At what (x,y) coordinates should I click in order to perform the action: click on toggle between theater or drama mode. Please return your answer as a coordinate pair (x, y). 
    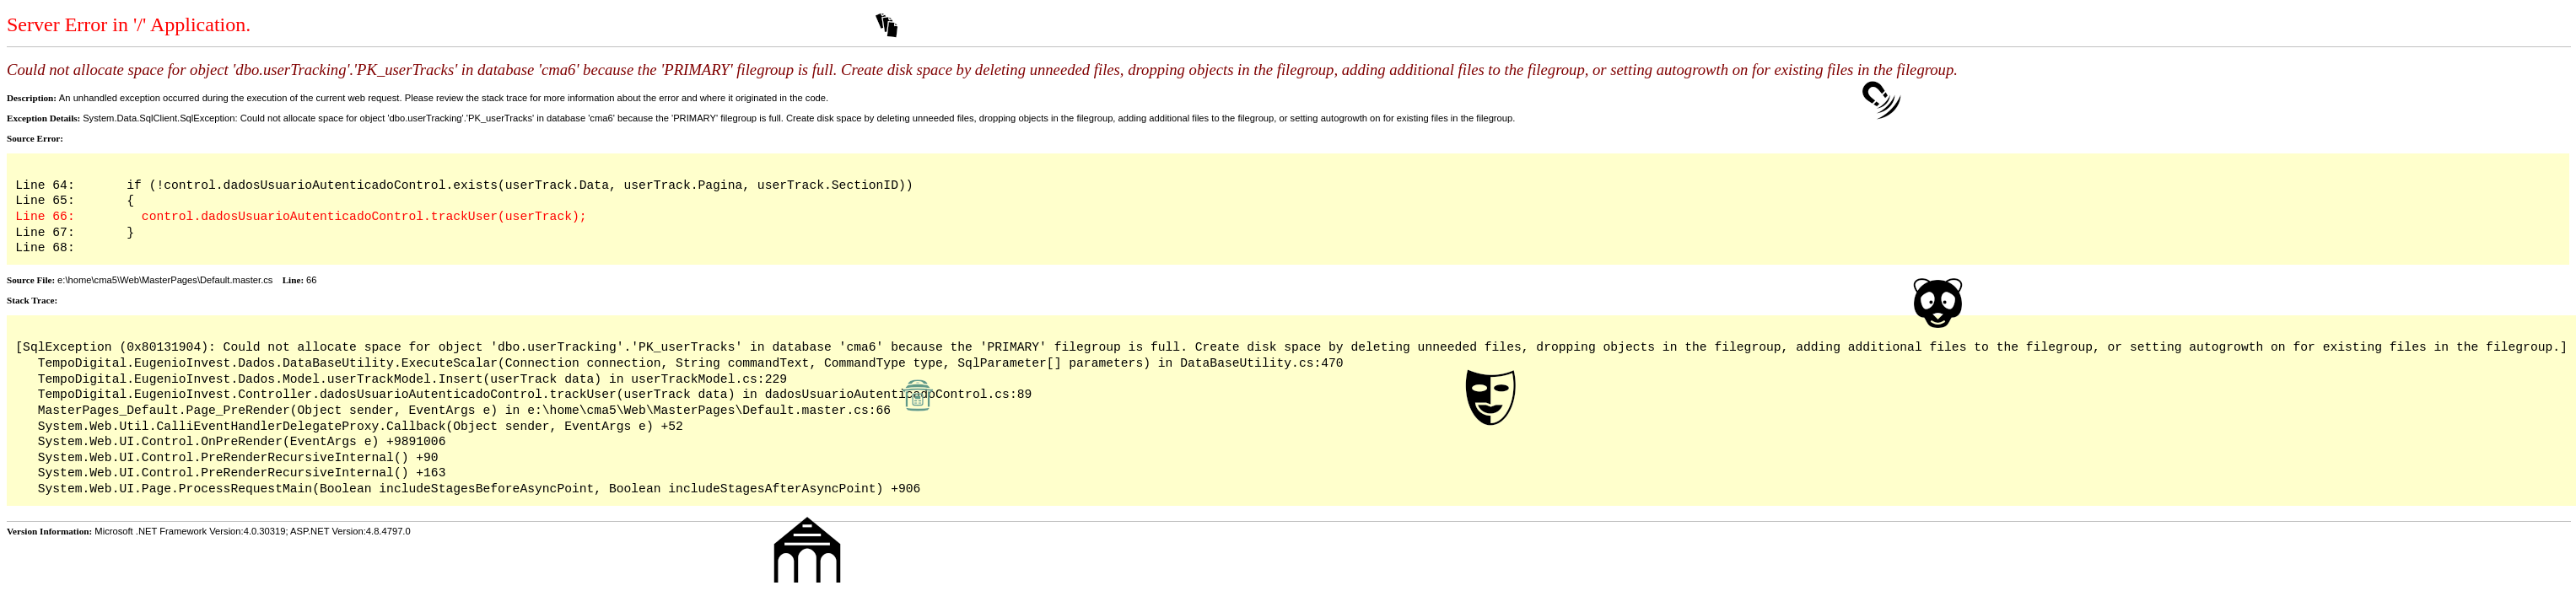
    Looking at the image, I should click on (1490, 397).